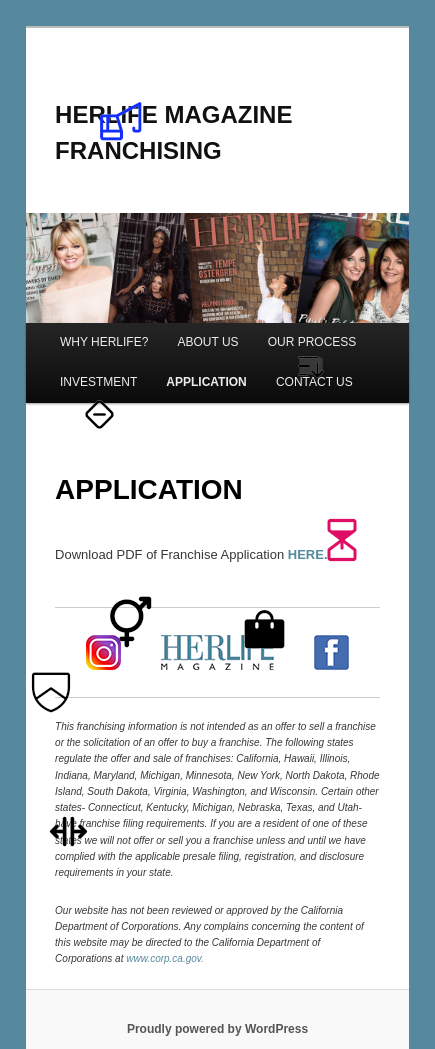 This screenshot has height=1049, width=435. I want to click on construction or building in progress, so click(121, 123).